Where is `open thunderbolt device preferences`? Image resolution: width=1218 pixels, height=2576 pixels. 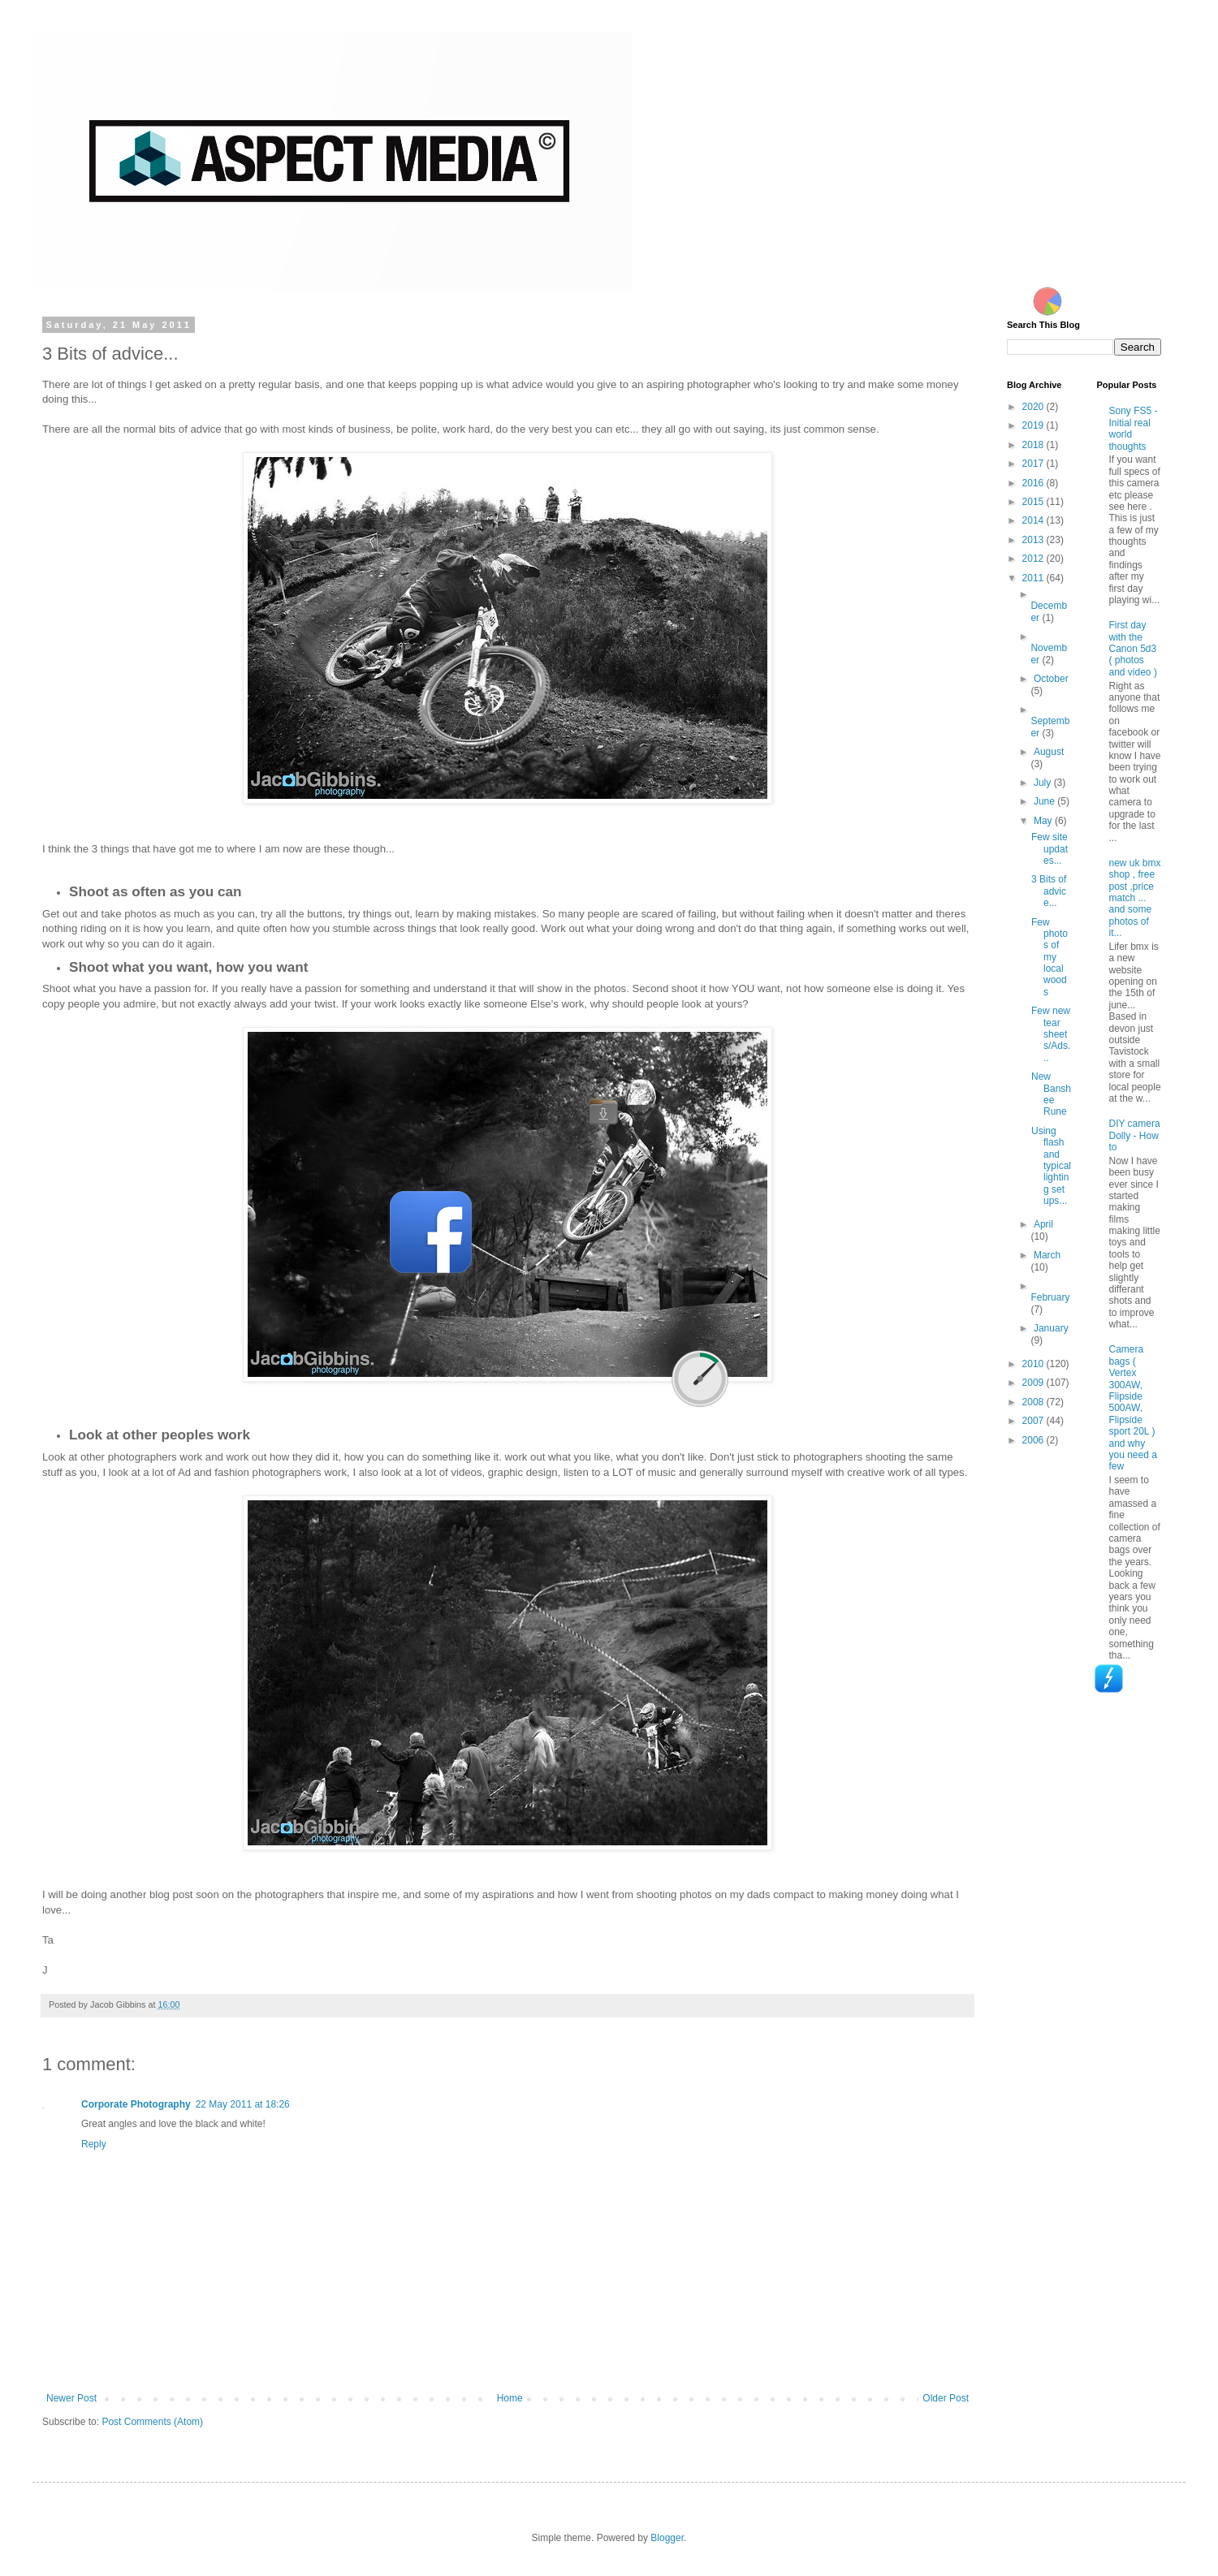 open thunderbolt device preferences is located at coordinates (1108, 1678).